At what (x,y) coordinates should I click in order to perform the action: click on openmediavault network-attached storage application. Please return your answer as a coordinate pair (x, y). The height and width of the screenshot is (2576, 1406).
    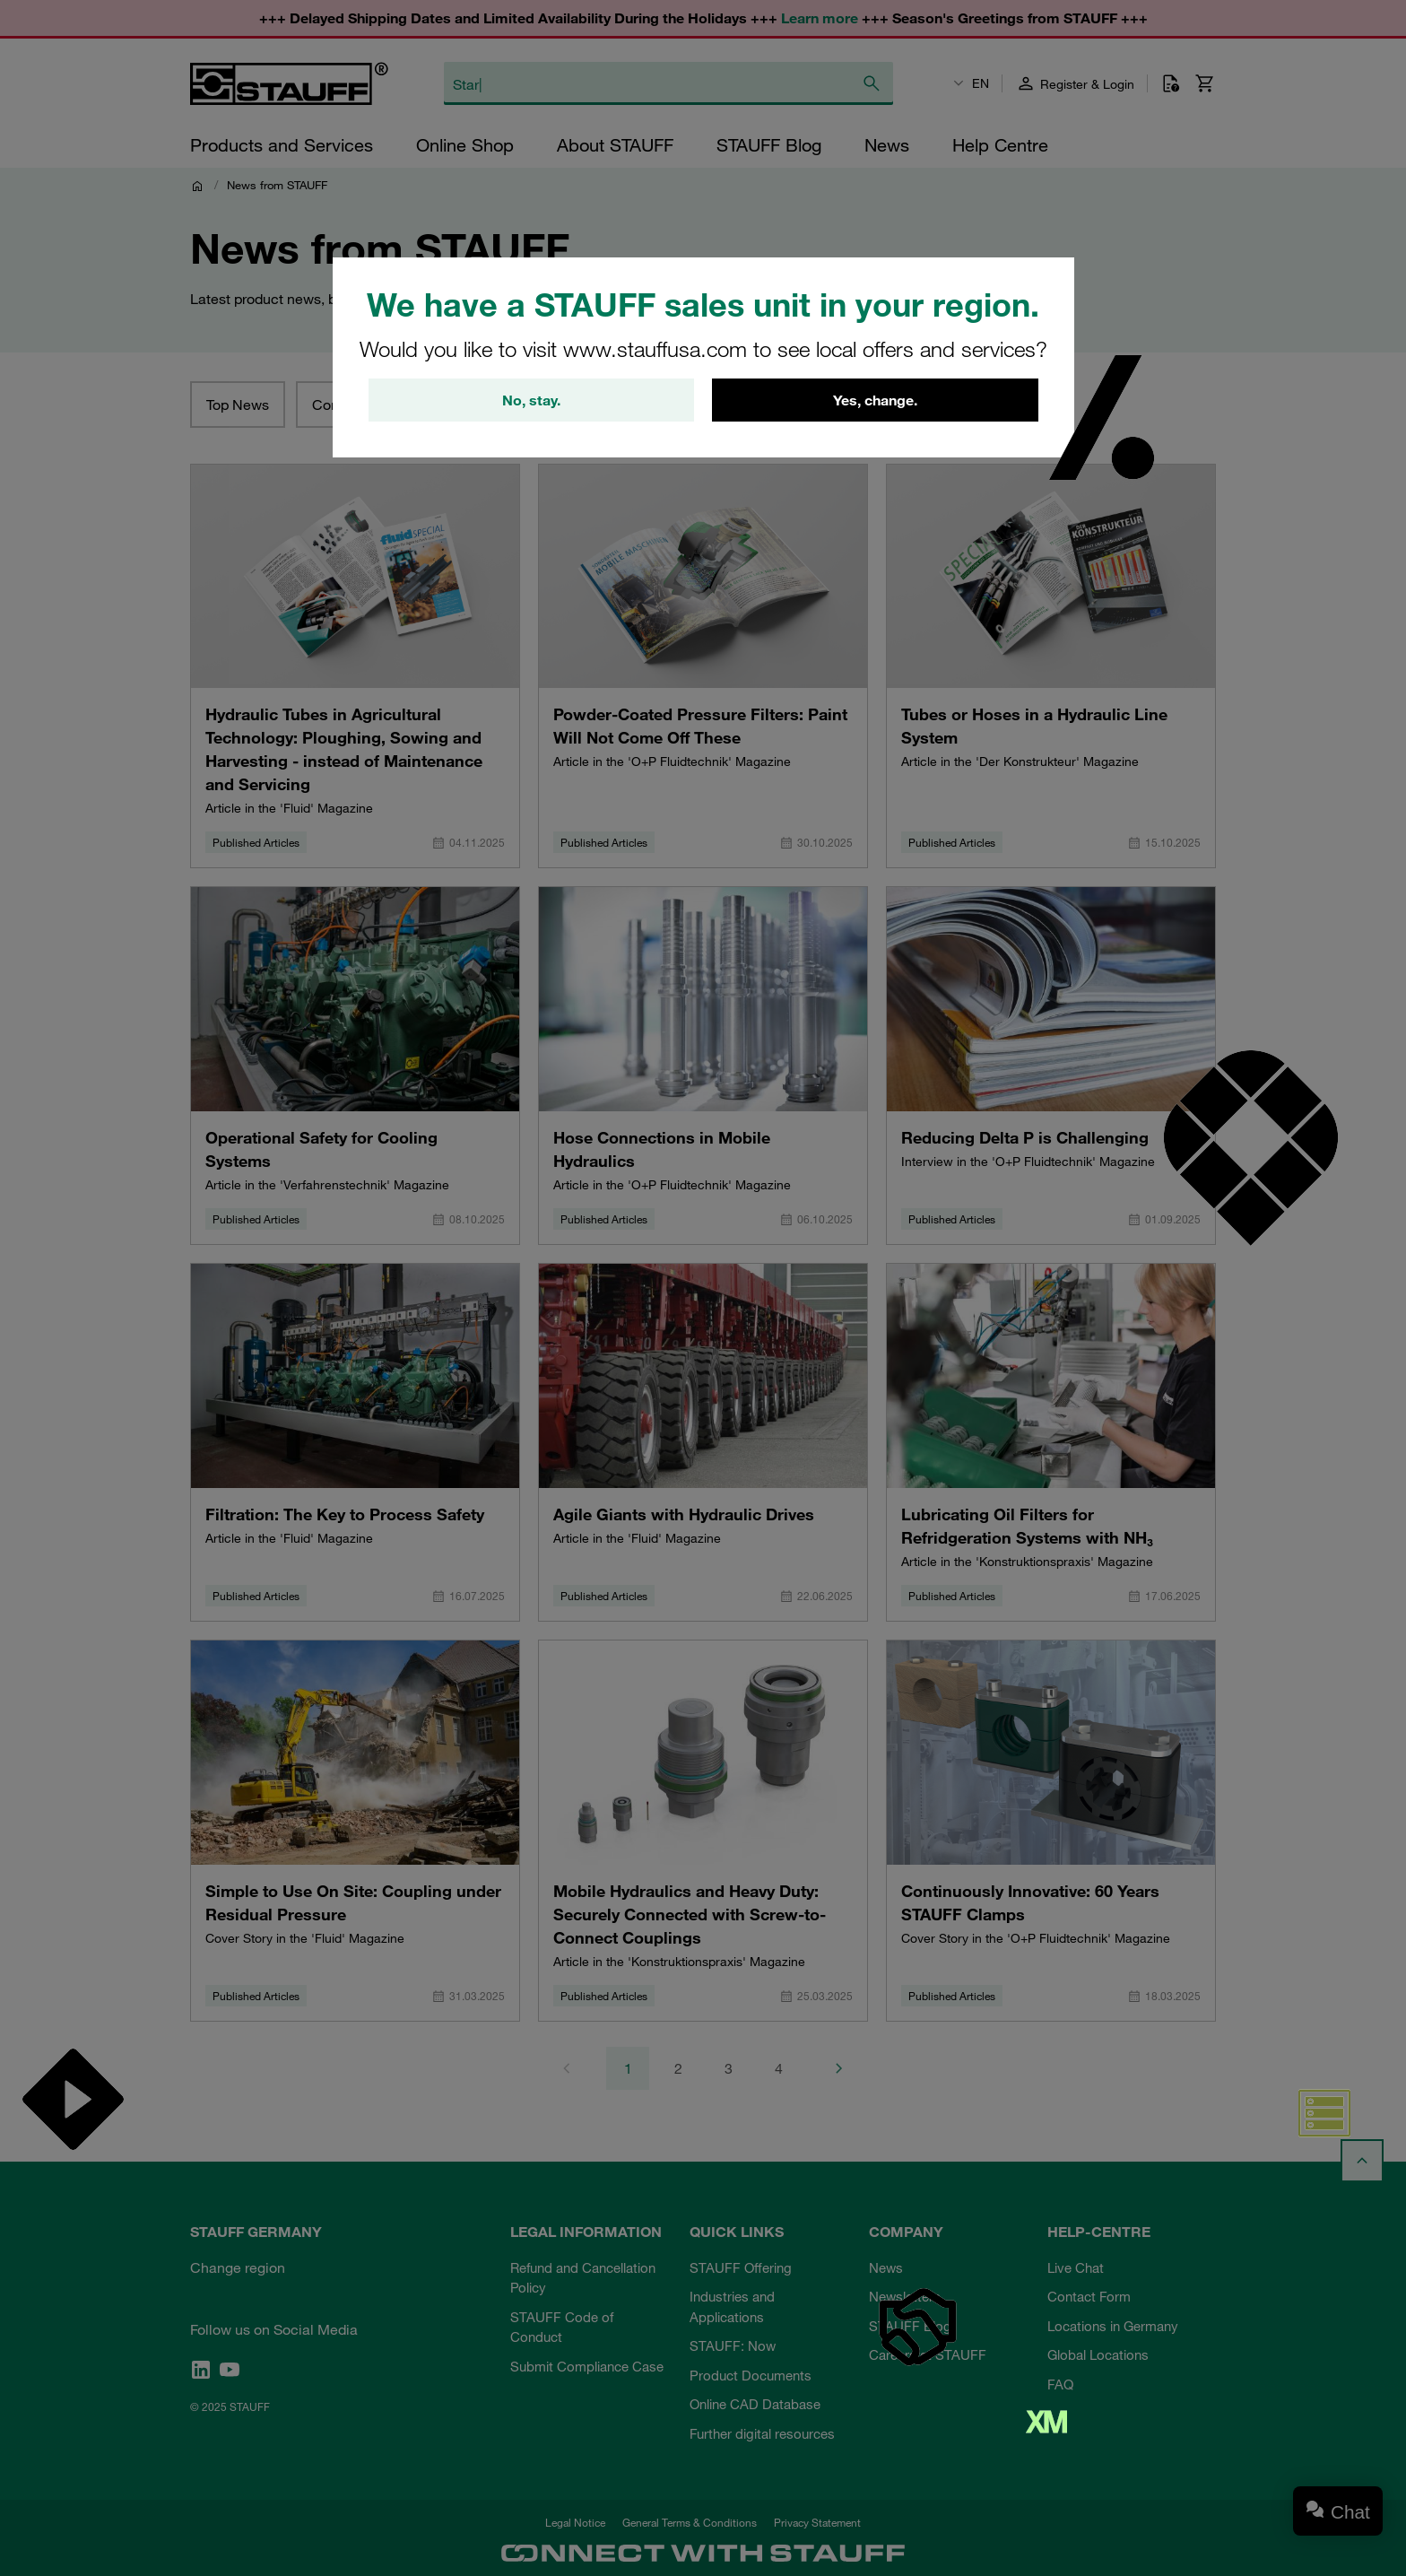
    Looking at the image, I should click on (1324, 2113).